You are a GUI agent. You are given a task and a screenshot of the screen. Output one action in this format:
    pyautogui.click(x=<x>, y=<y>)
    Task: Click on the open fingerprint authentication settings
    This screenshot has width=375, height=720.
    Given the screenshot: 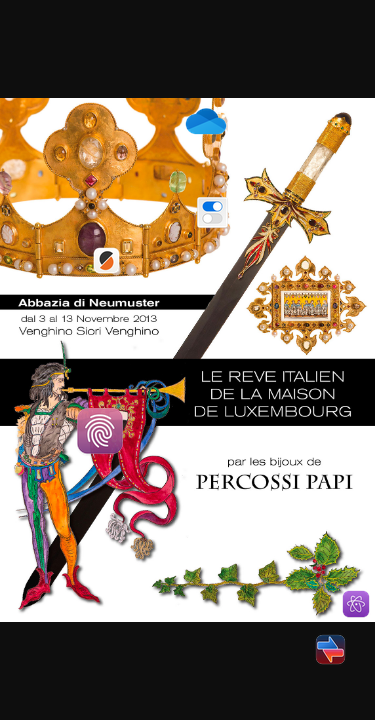 What is the action you would take?
    pyautogui.click(x=100, y=431)
    